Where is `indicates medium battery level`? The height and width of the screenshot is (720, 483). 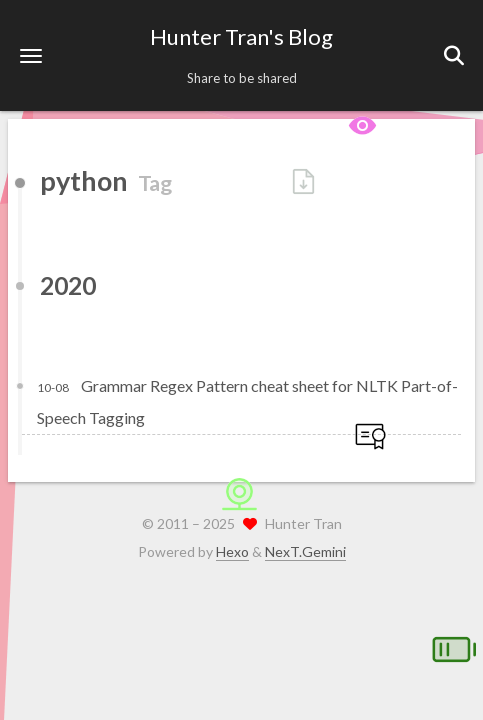
indicates medium battery level is located at coordinates (453, 649).